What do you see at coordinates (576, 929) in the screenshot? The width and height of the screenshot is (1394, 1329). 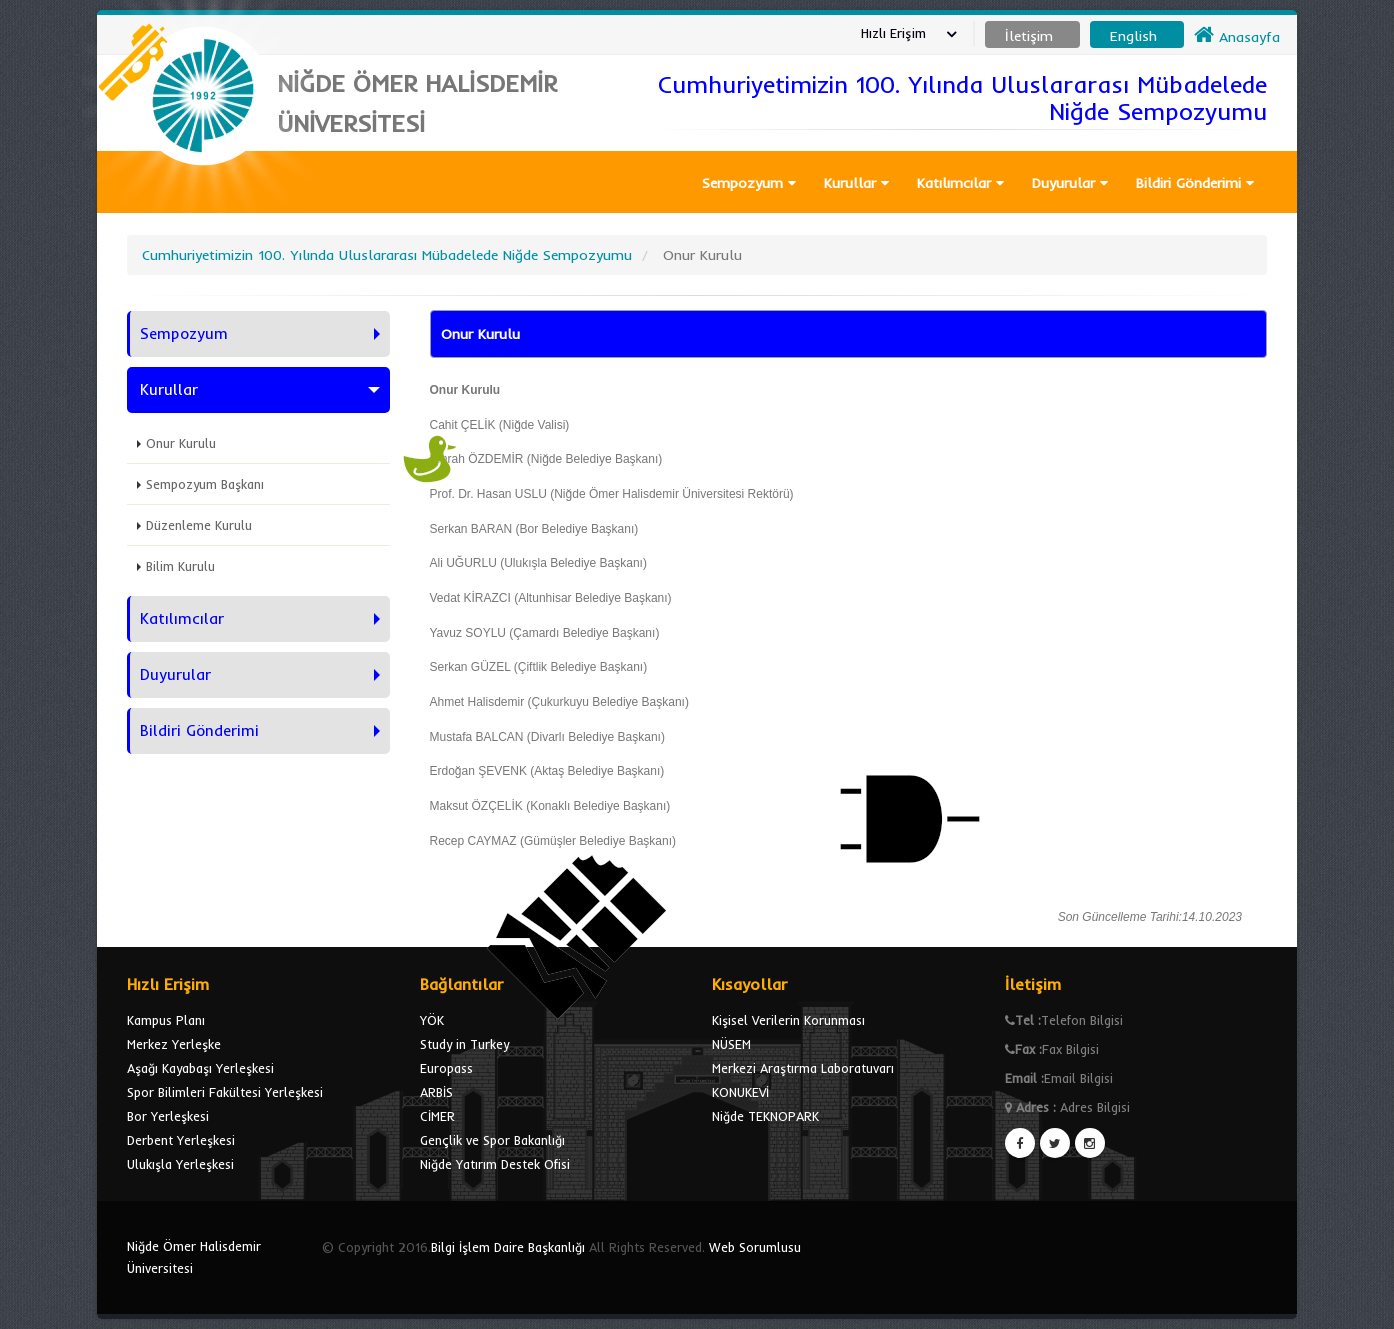 I see `chocolate bar item or consumable in a game` at bounding box center [576, 929].